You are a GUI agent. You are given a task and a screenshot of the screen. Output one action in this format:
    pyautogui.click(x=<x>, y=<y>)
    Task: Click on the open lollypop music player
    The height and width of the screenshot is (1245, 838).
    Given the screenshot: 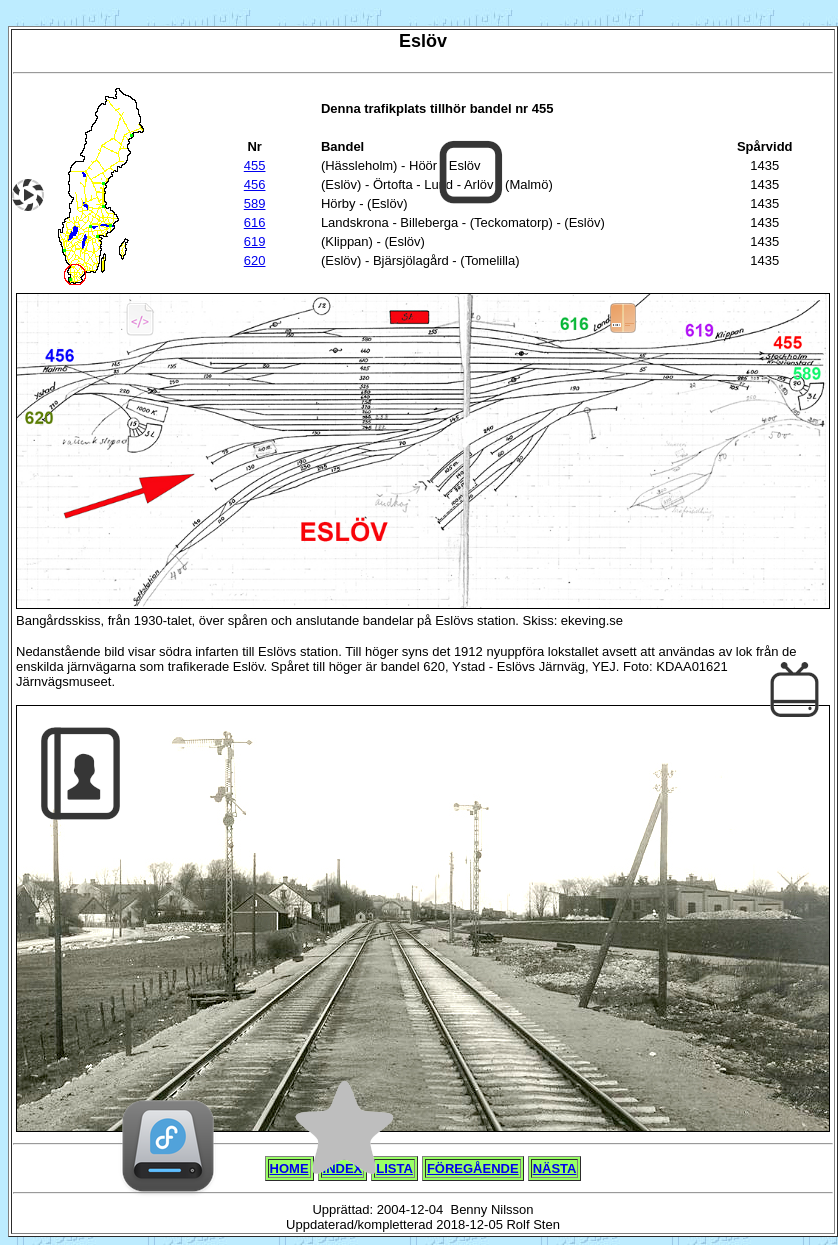 What is the action you would take?
    pyautogui.click(x=28, y=195)
    